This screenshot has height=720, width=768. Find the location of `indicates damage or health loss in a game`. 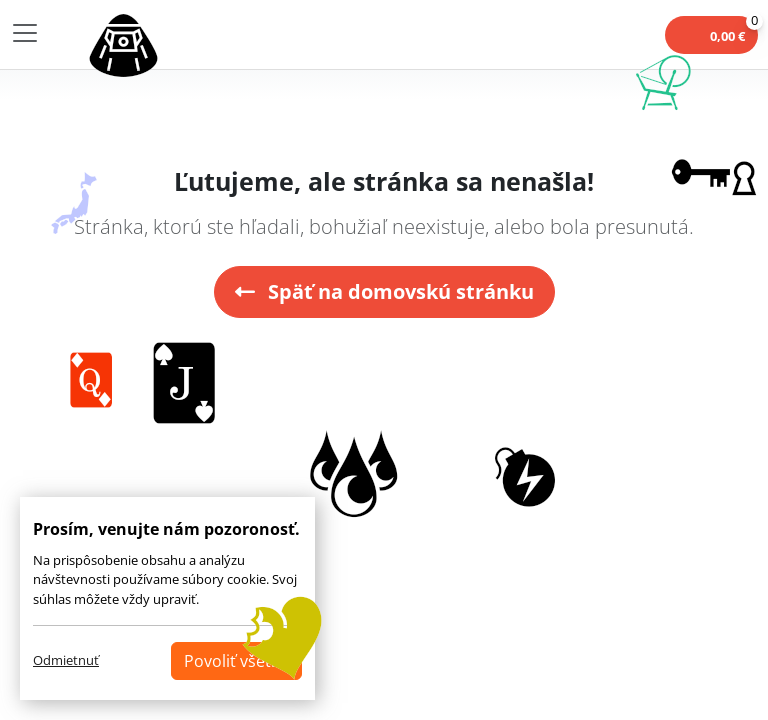

indicates damage or health loss in a game is located at coordinates (280, 638).